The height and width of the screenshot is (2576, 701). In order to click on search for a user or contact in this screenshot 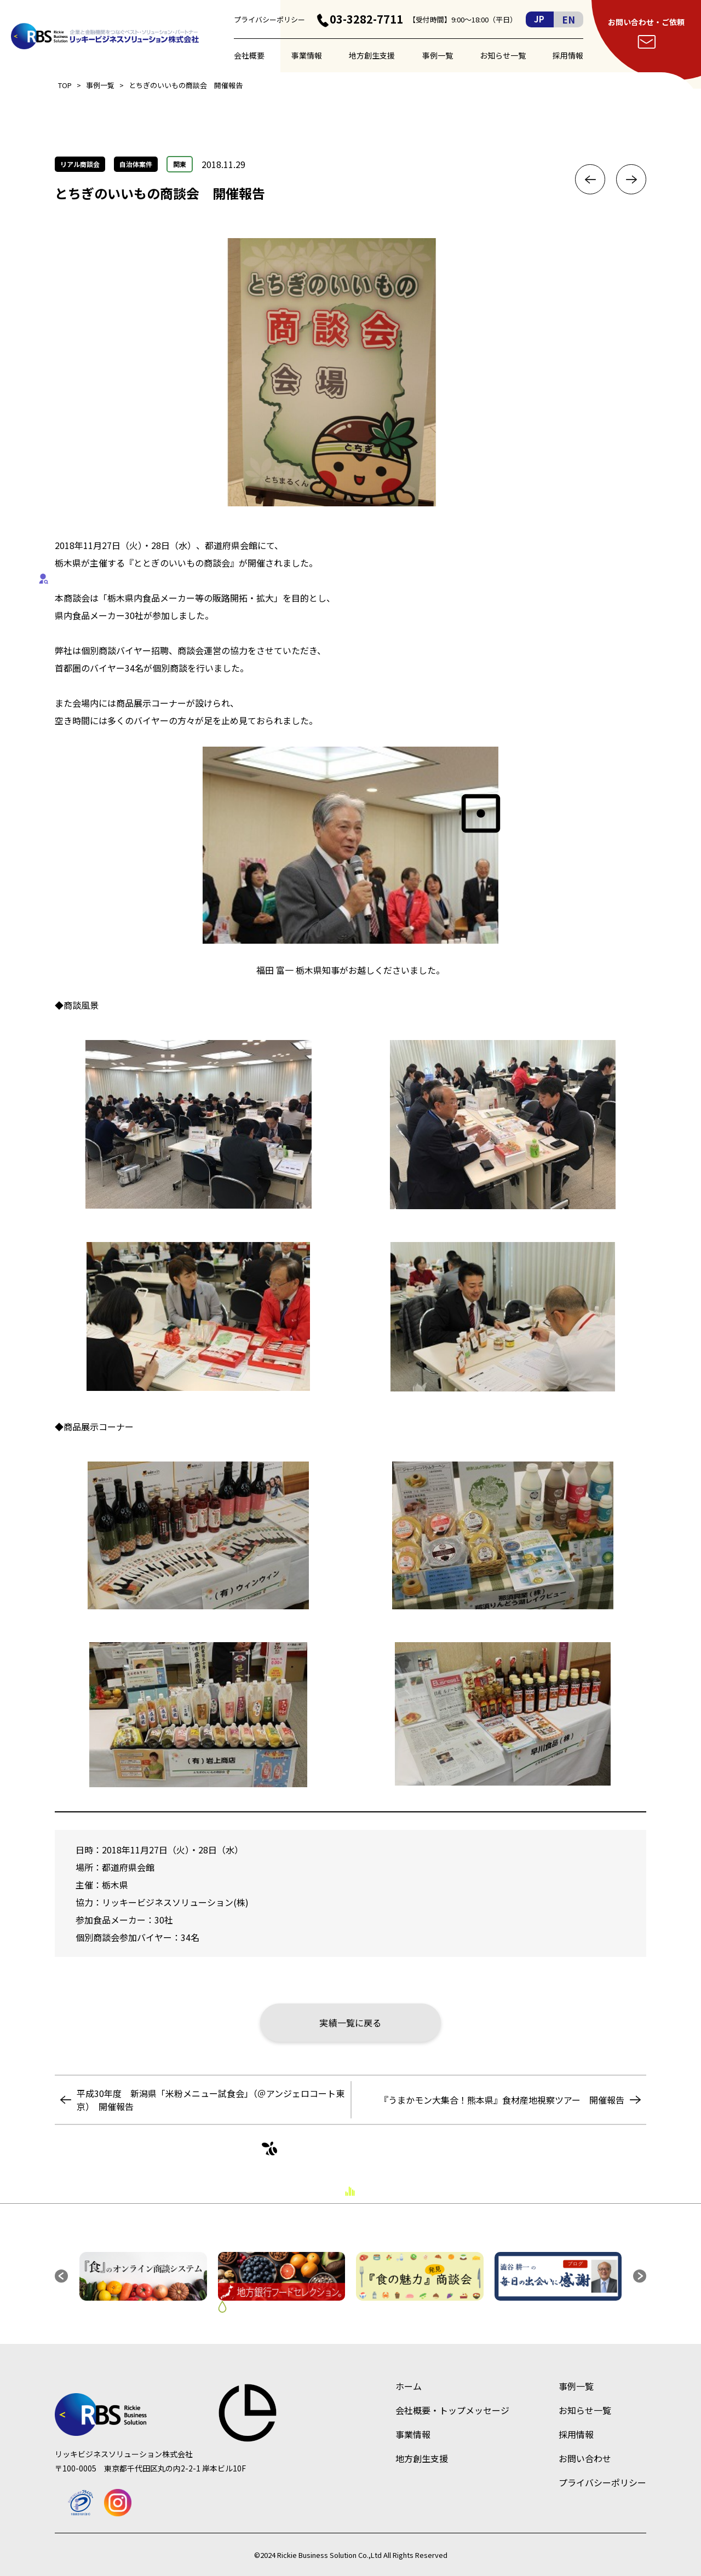, I will do `click(43, 579)`.